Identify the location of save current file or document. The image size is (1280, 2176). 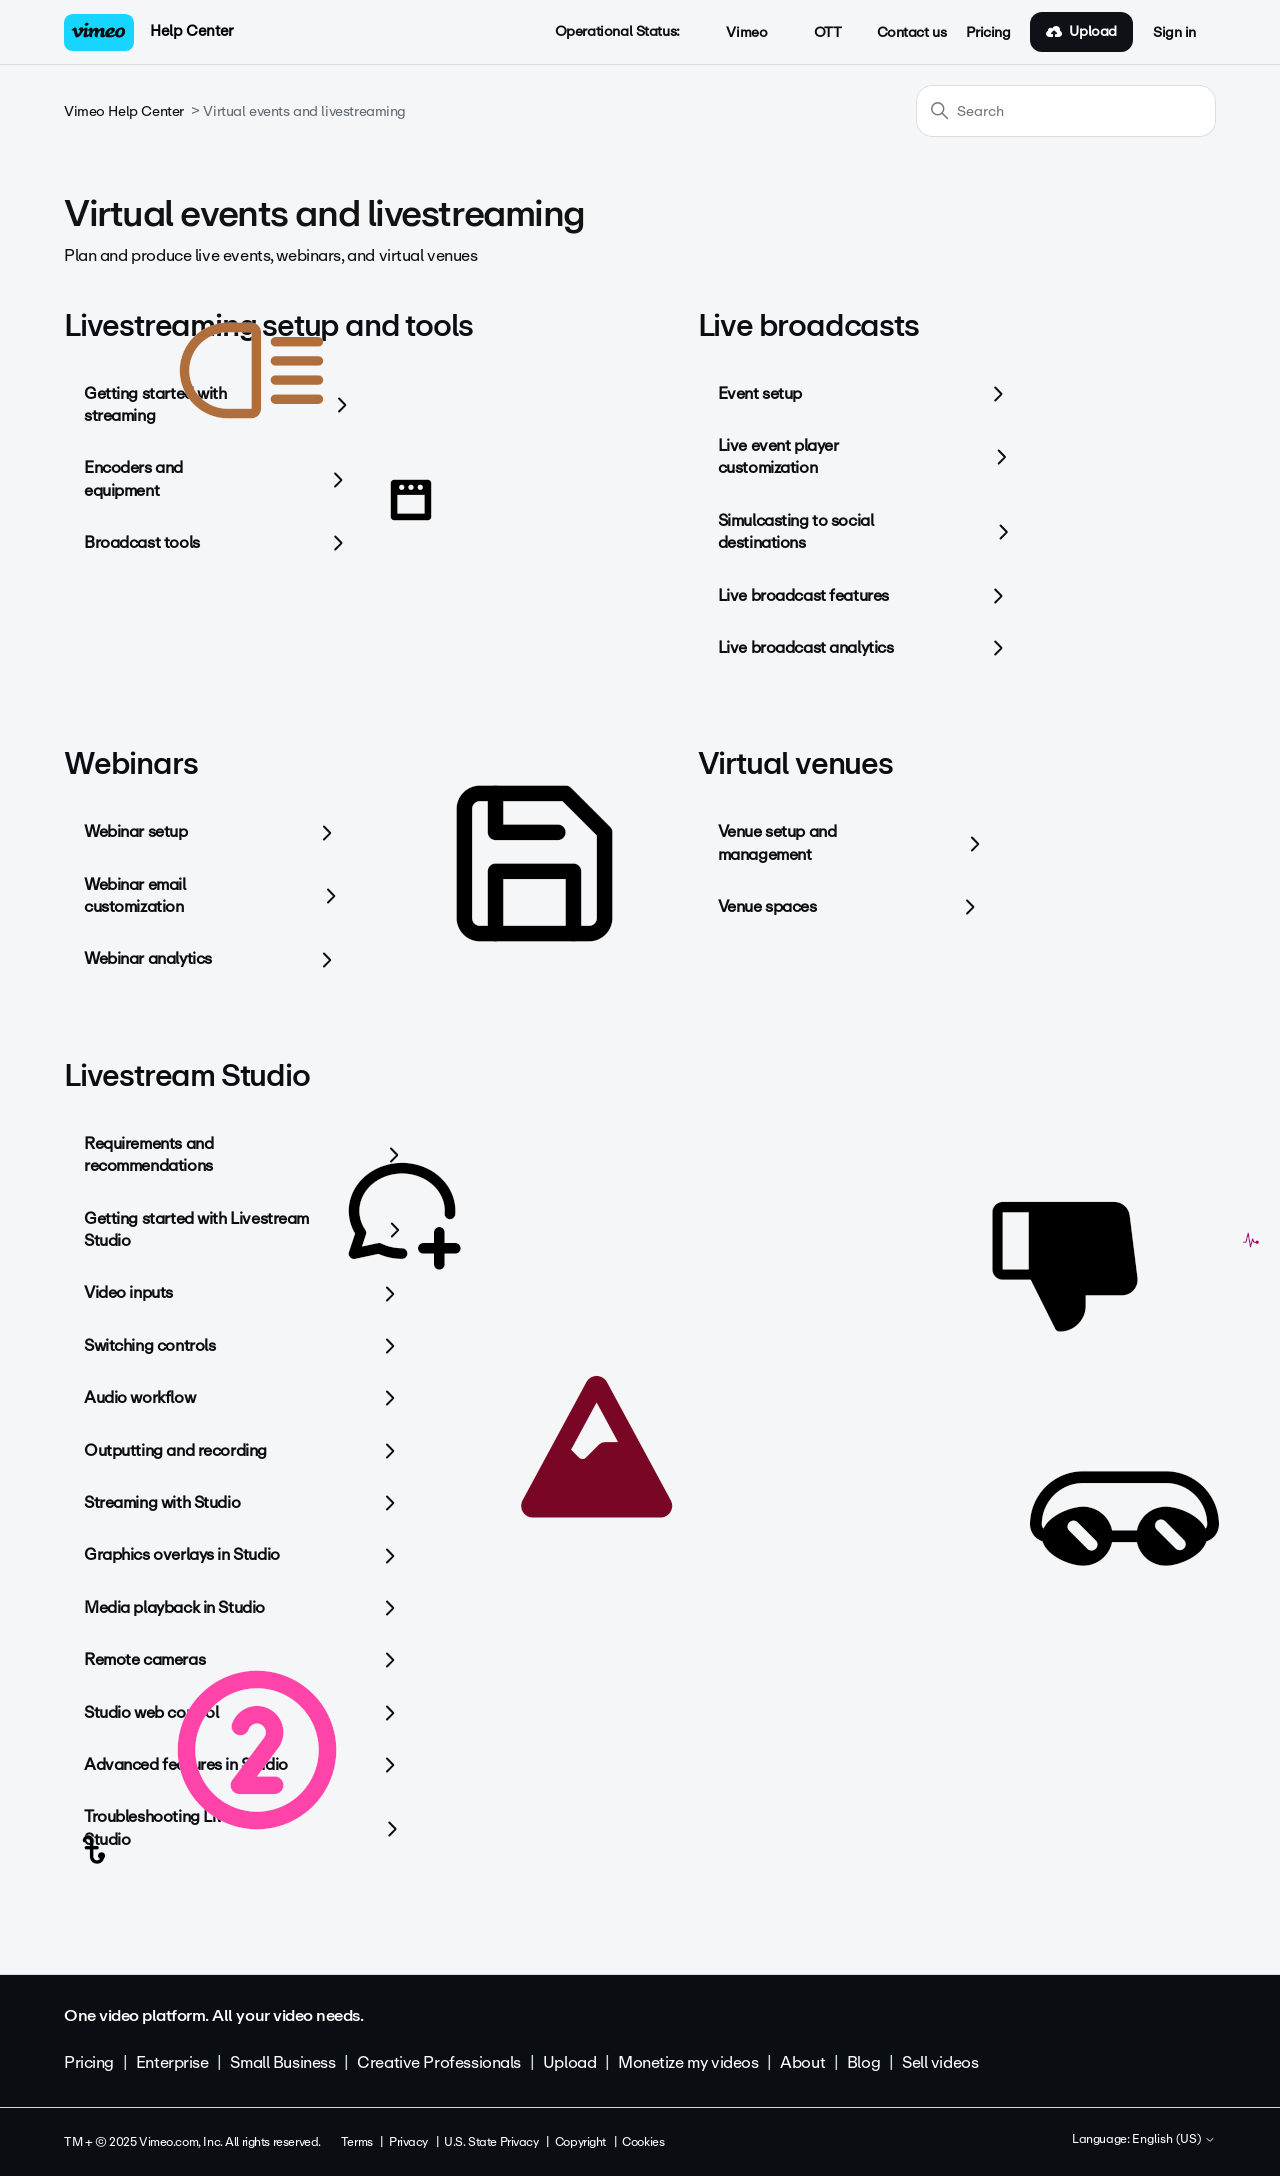
(534, 863).